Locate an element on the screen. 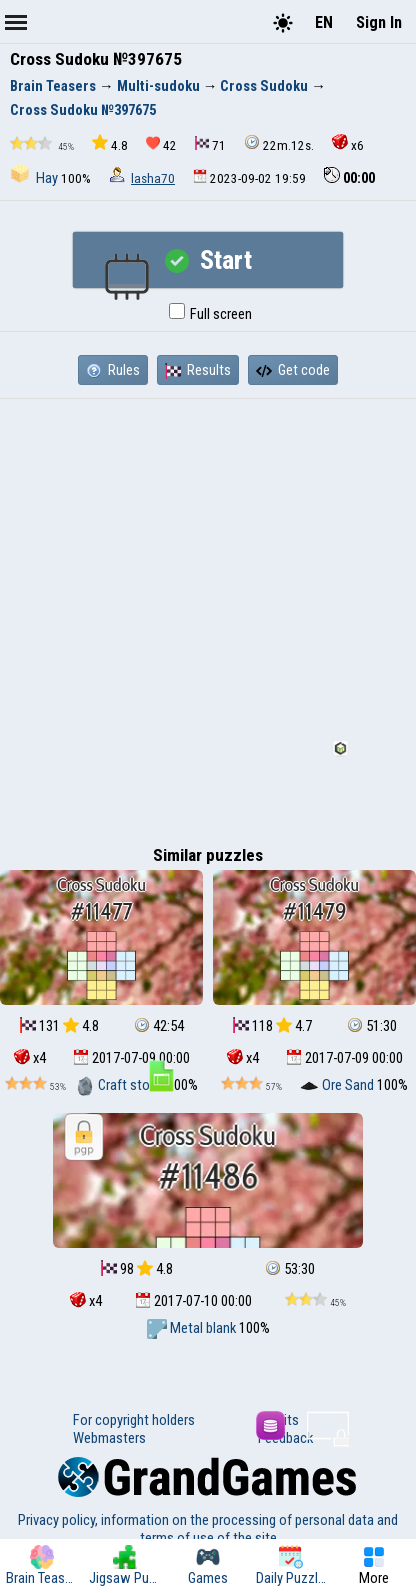 Image resolution: width=416 pixels, height=1593 pixels. indicates a PGP-encrypted file is located at coordinates (84, 1137).